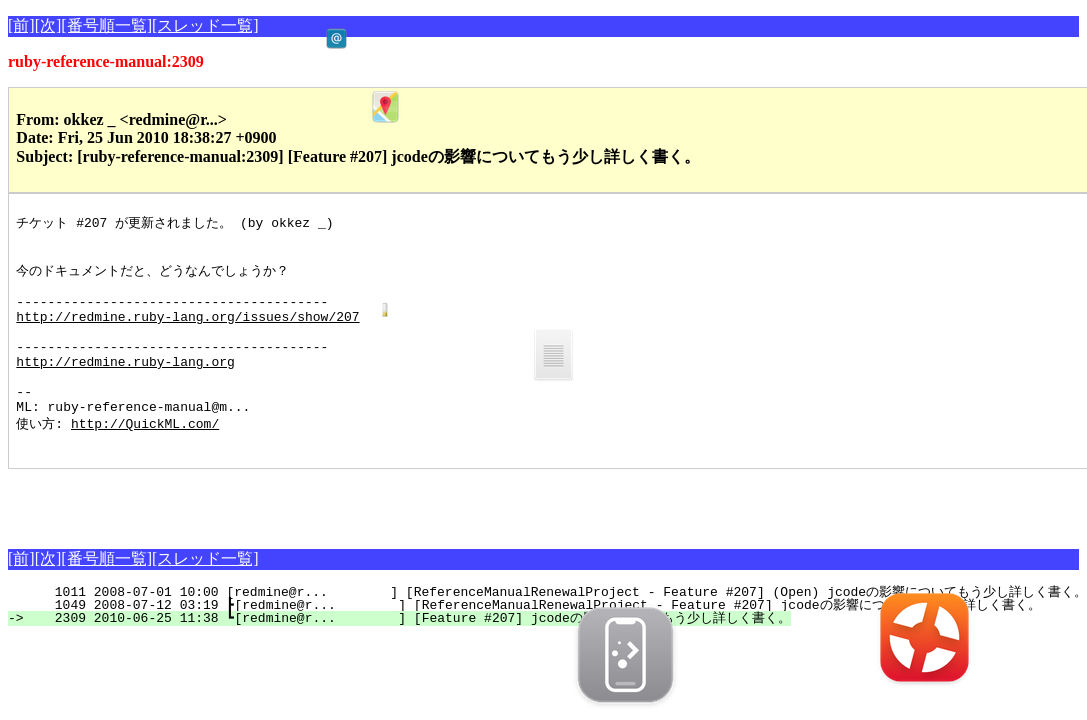 This screenshot has height=720, width=1087. Describe the element at coordinates (553, 355) in the screenshot. I see `open a text template file` at that location.